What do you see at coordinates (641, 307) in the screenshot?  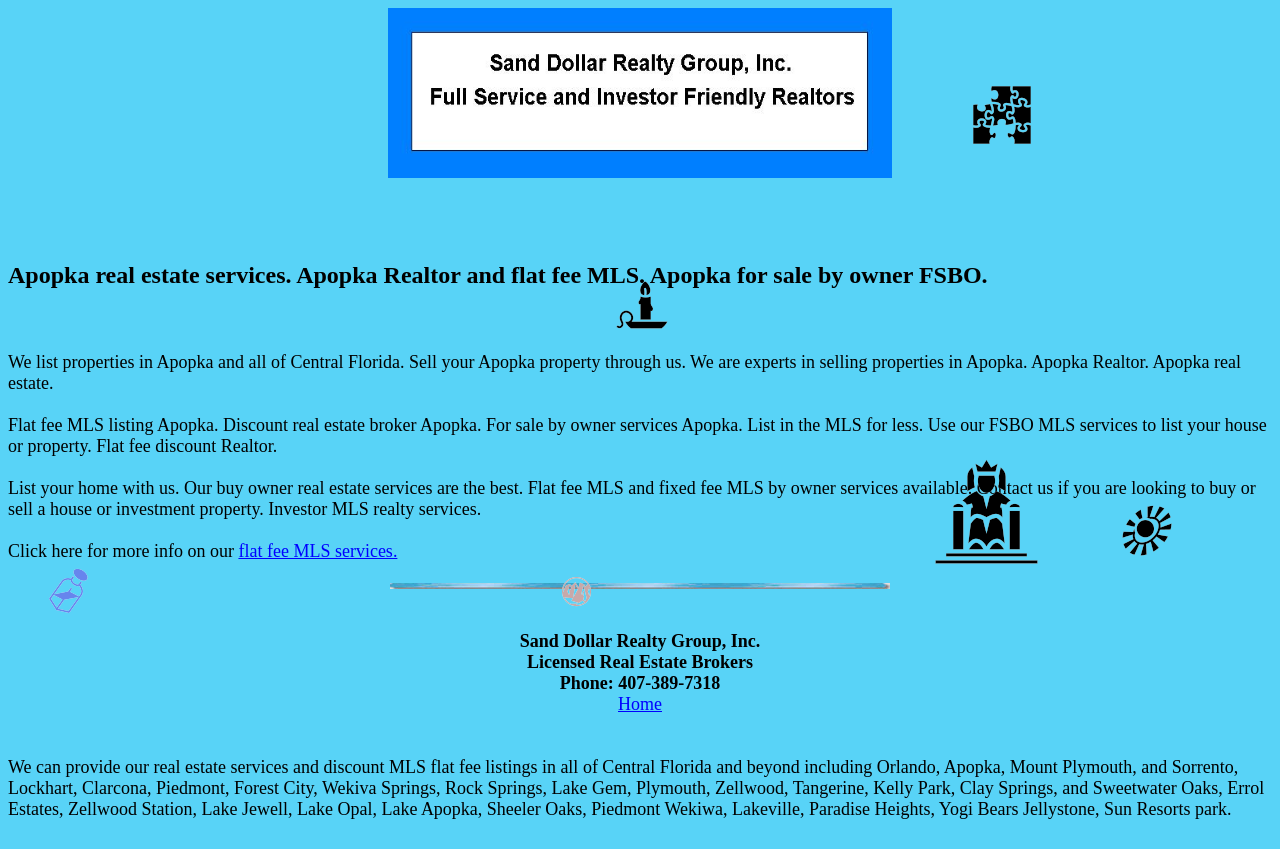 I see `decorative candle or lighting element in a game interface` at bounding box center [641, 307].